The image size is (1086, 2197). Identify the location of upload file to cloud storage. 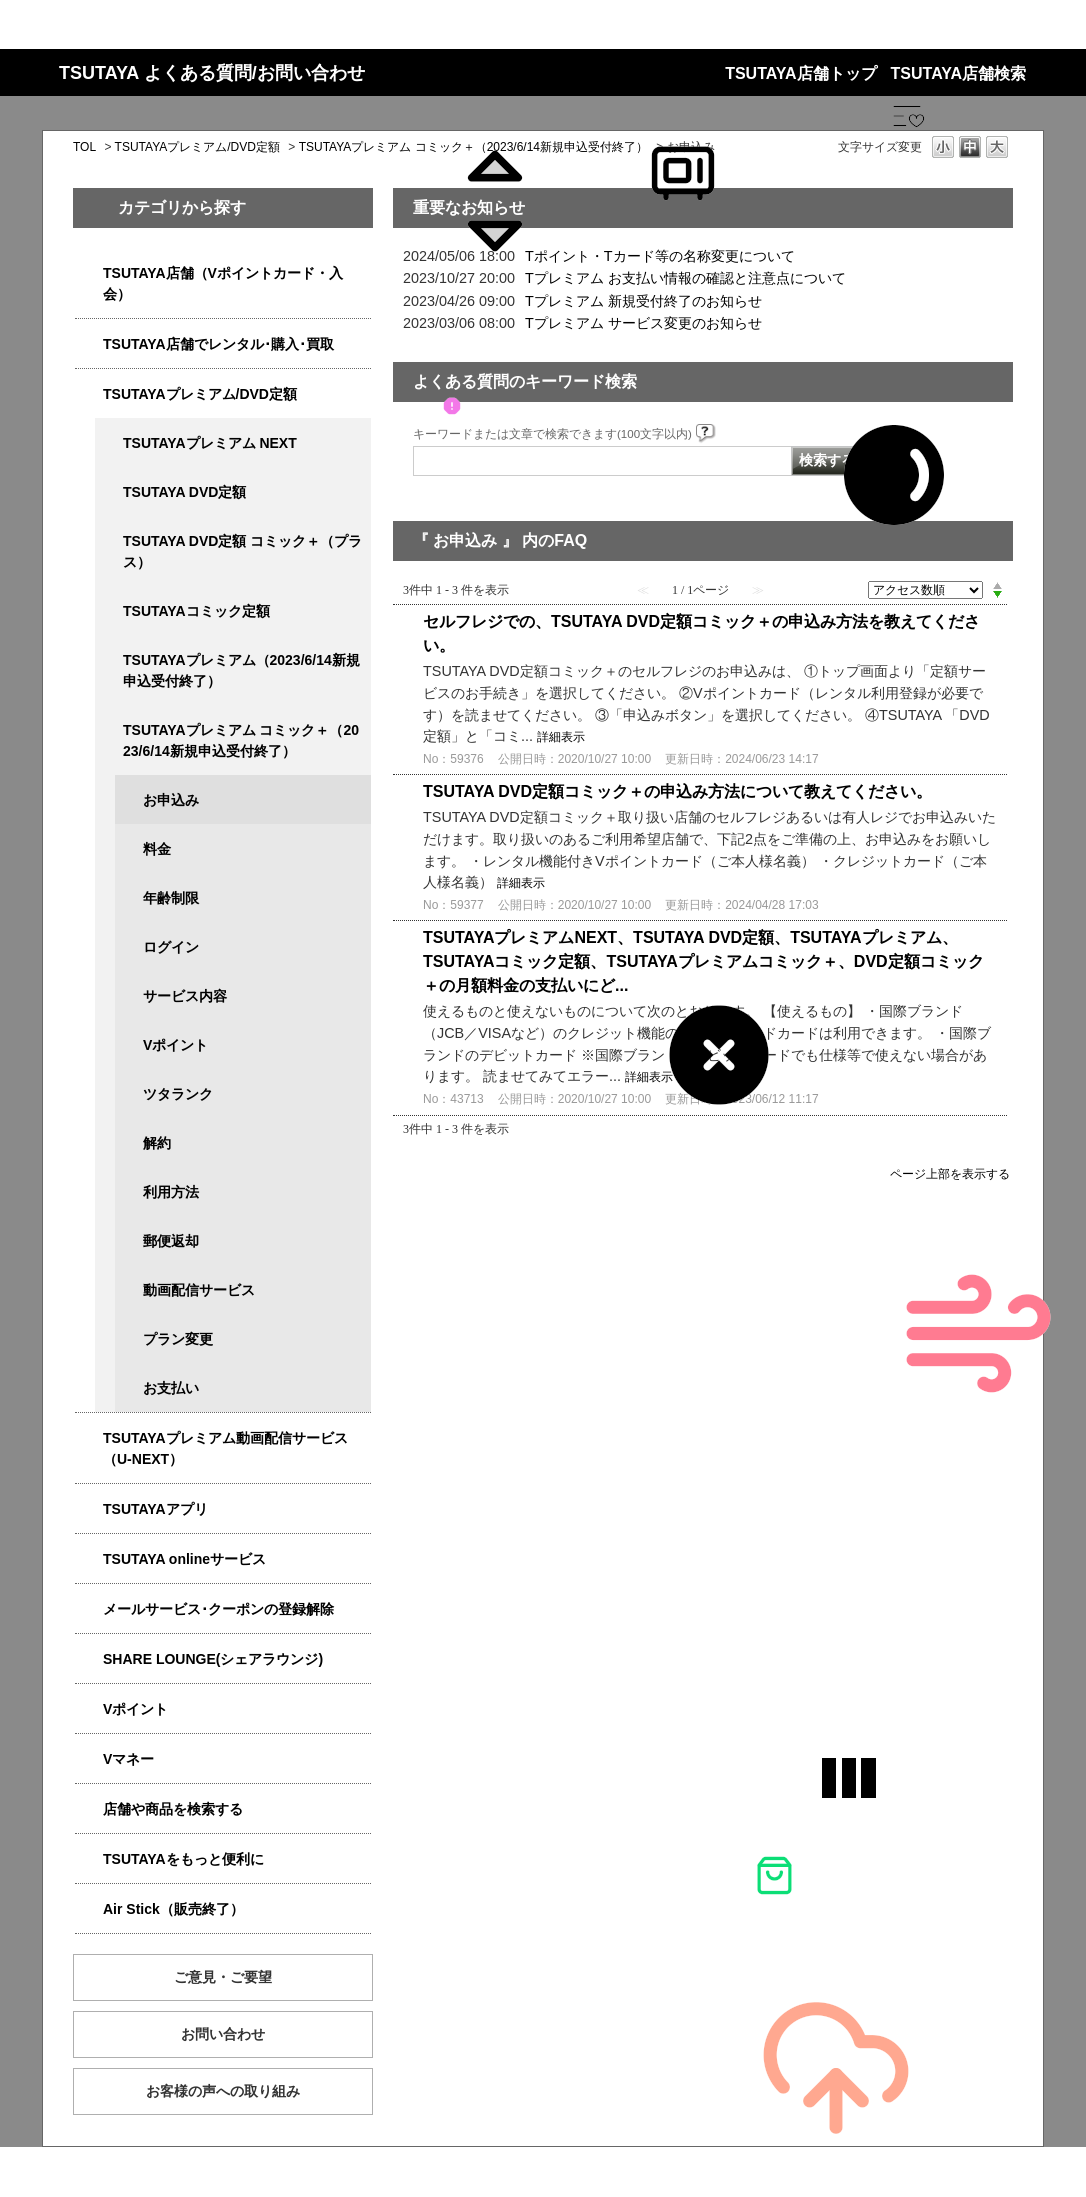
(836, 2068).